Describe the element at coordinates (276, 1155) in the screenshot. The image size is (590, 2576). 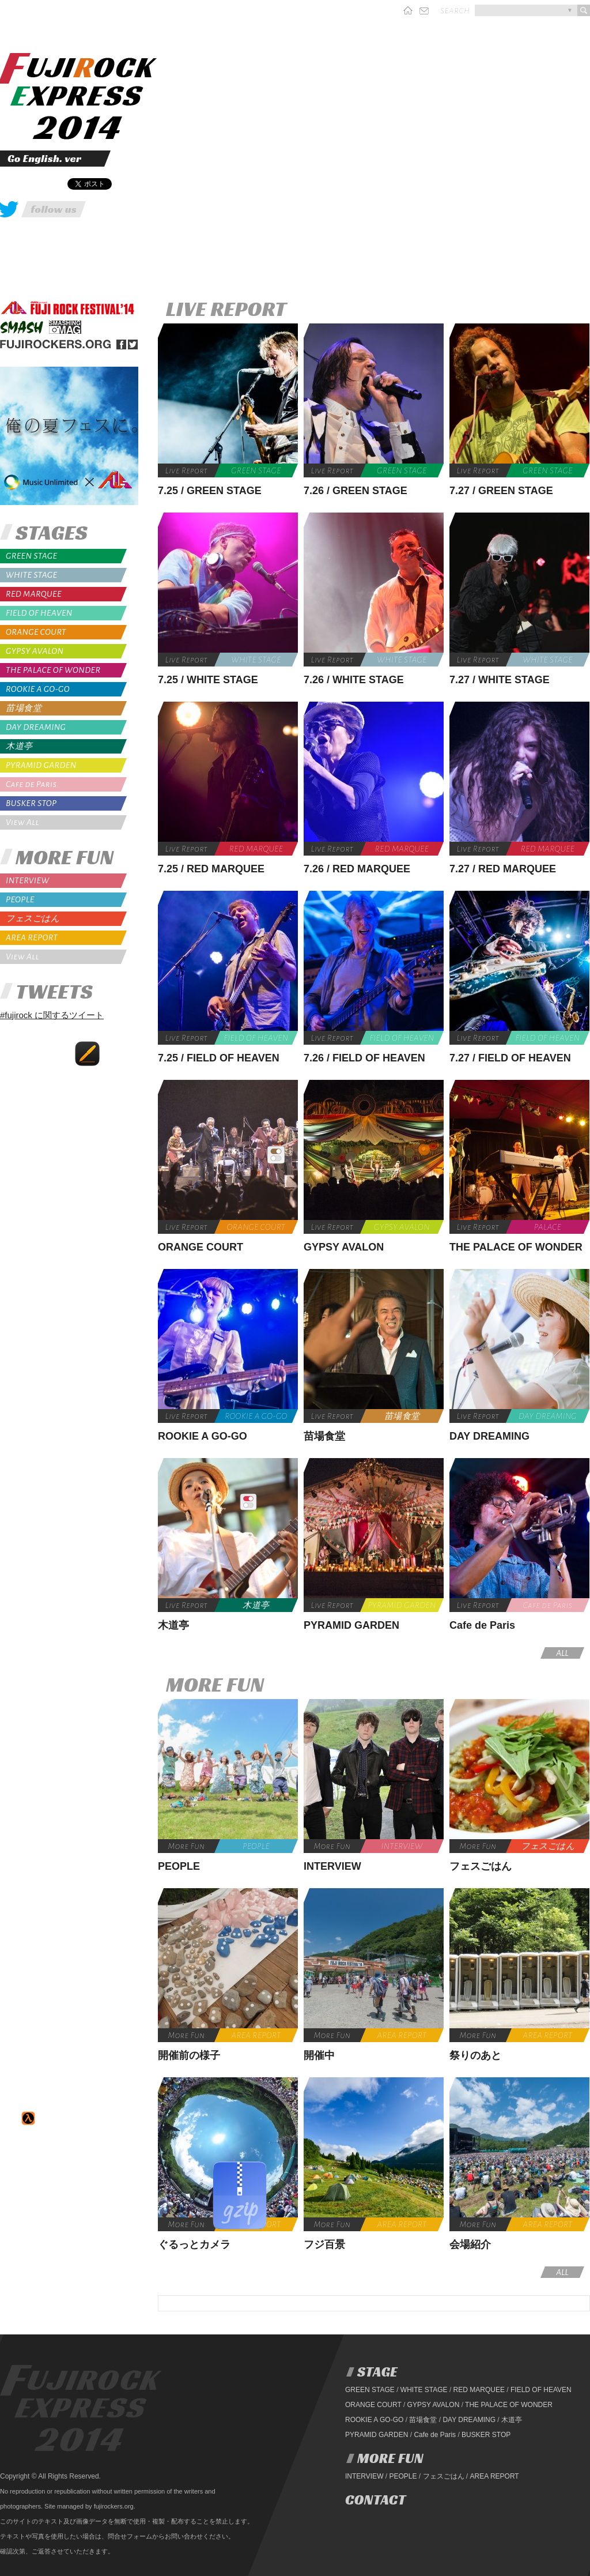
I see `open system tweaks or customization settings` at that location.